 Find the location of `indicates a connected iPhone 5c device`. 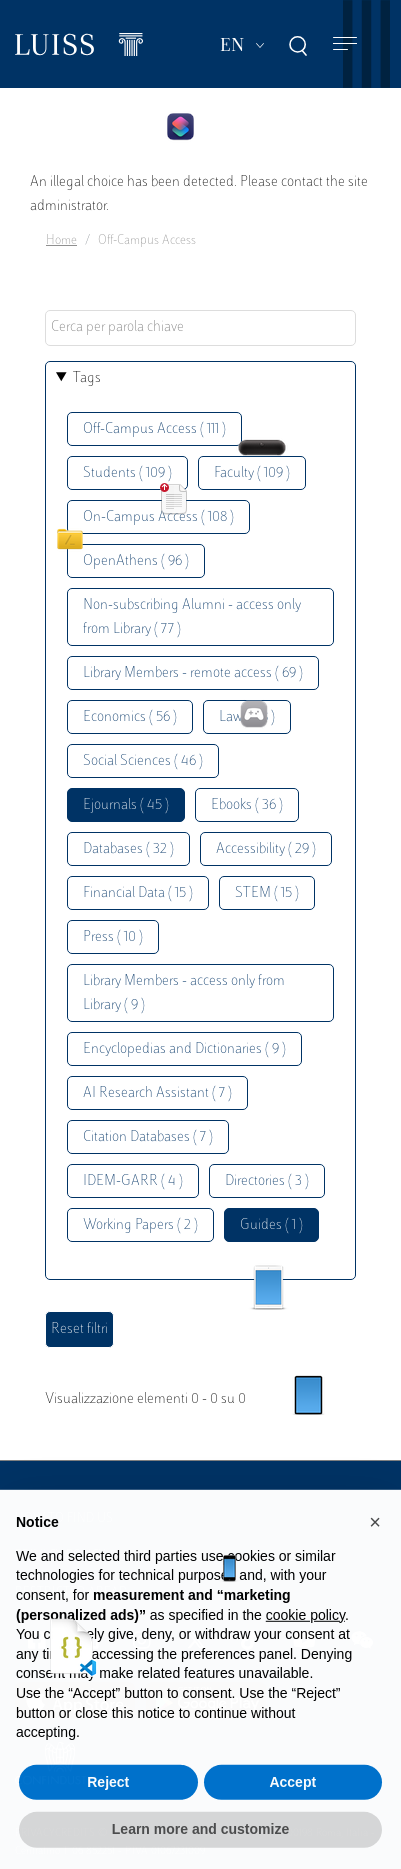

indicates a connected iPhone 5c device is located at coordinates (229, 1568).